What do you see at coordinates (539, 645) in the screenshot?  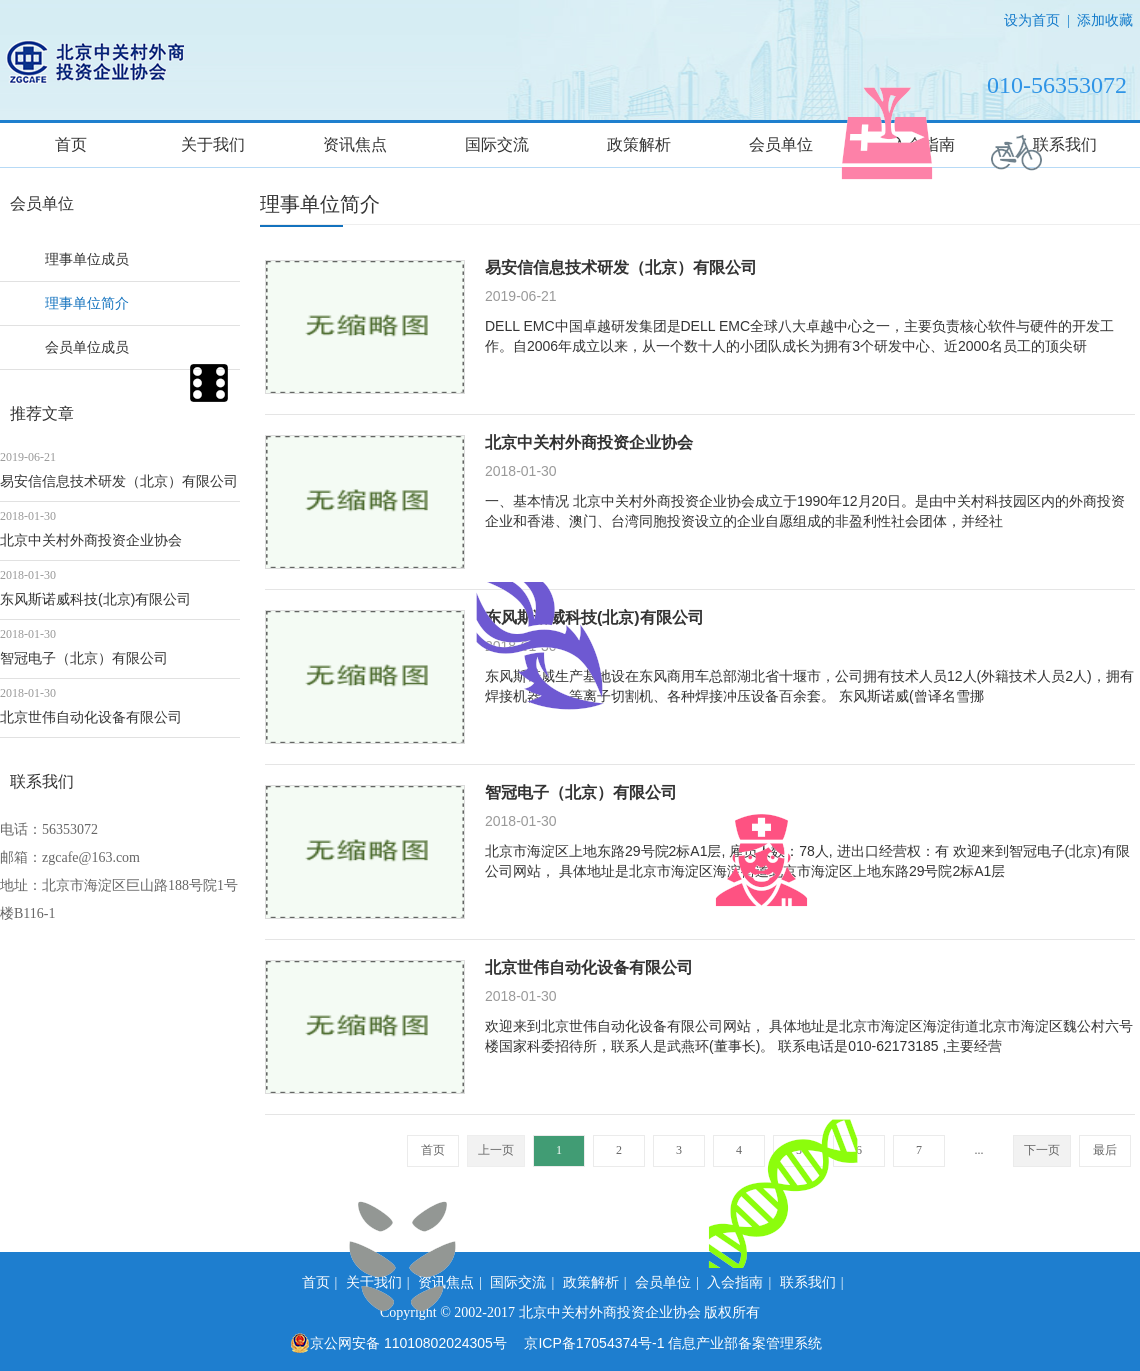 I see `indicates a claw attack or slash ability` at bounding box center [539, 645].